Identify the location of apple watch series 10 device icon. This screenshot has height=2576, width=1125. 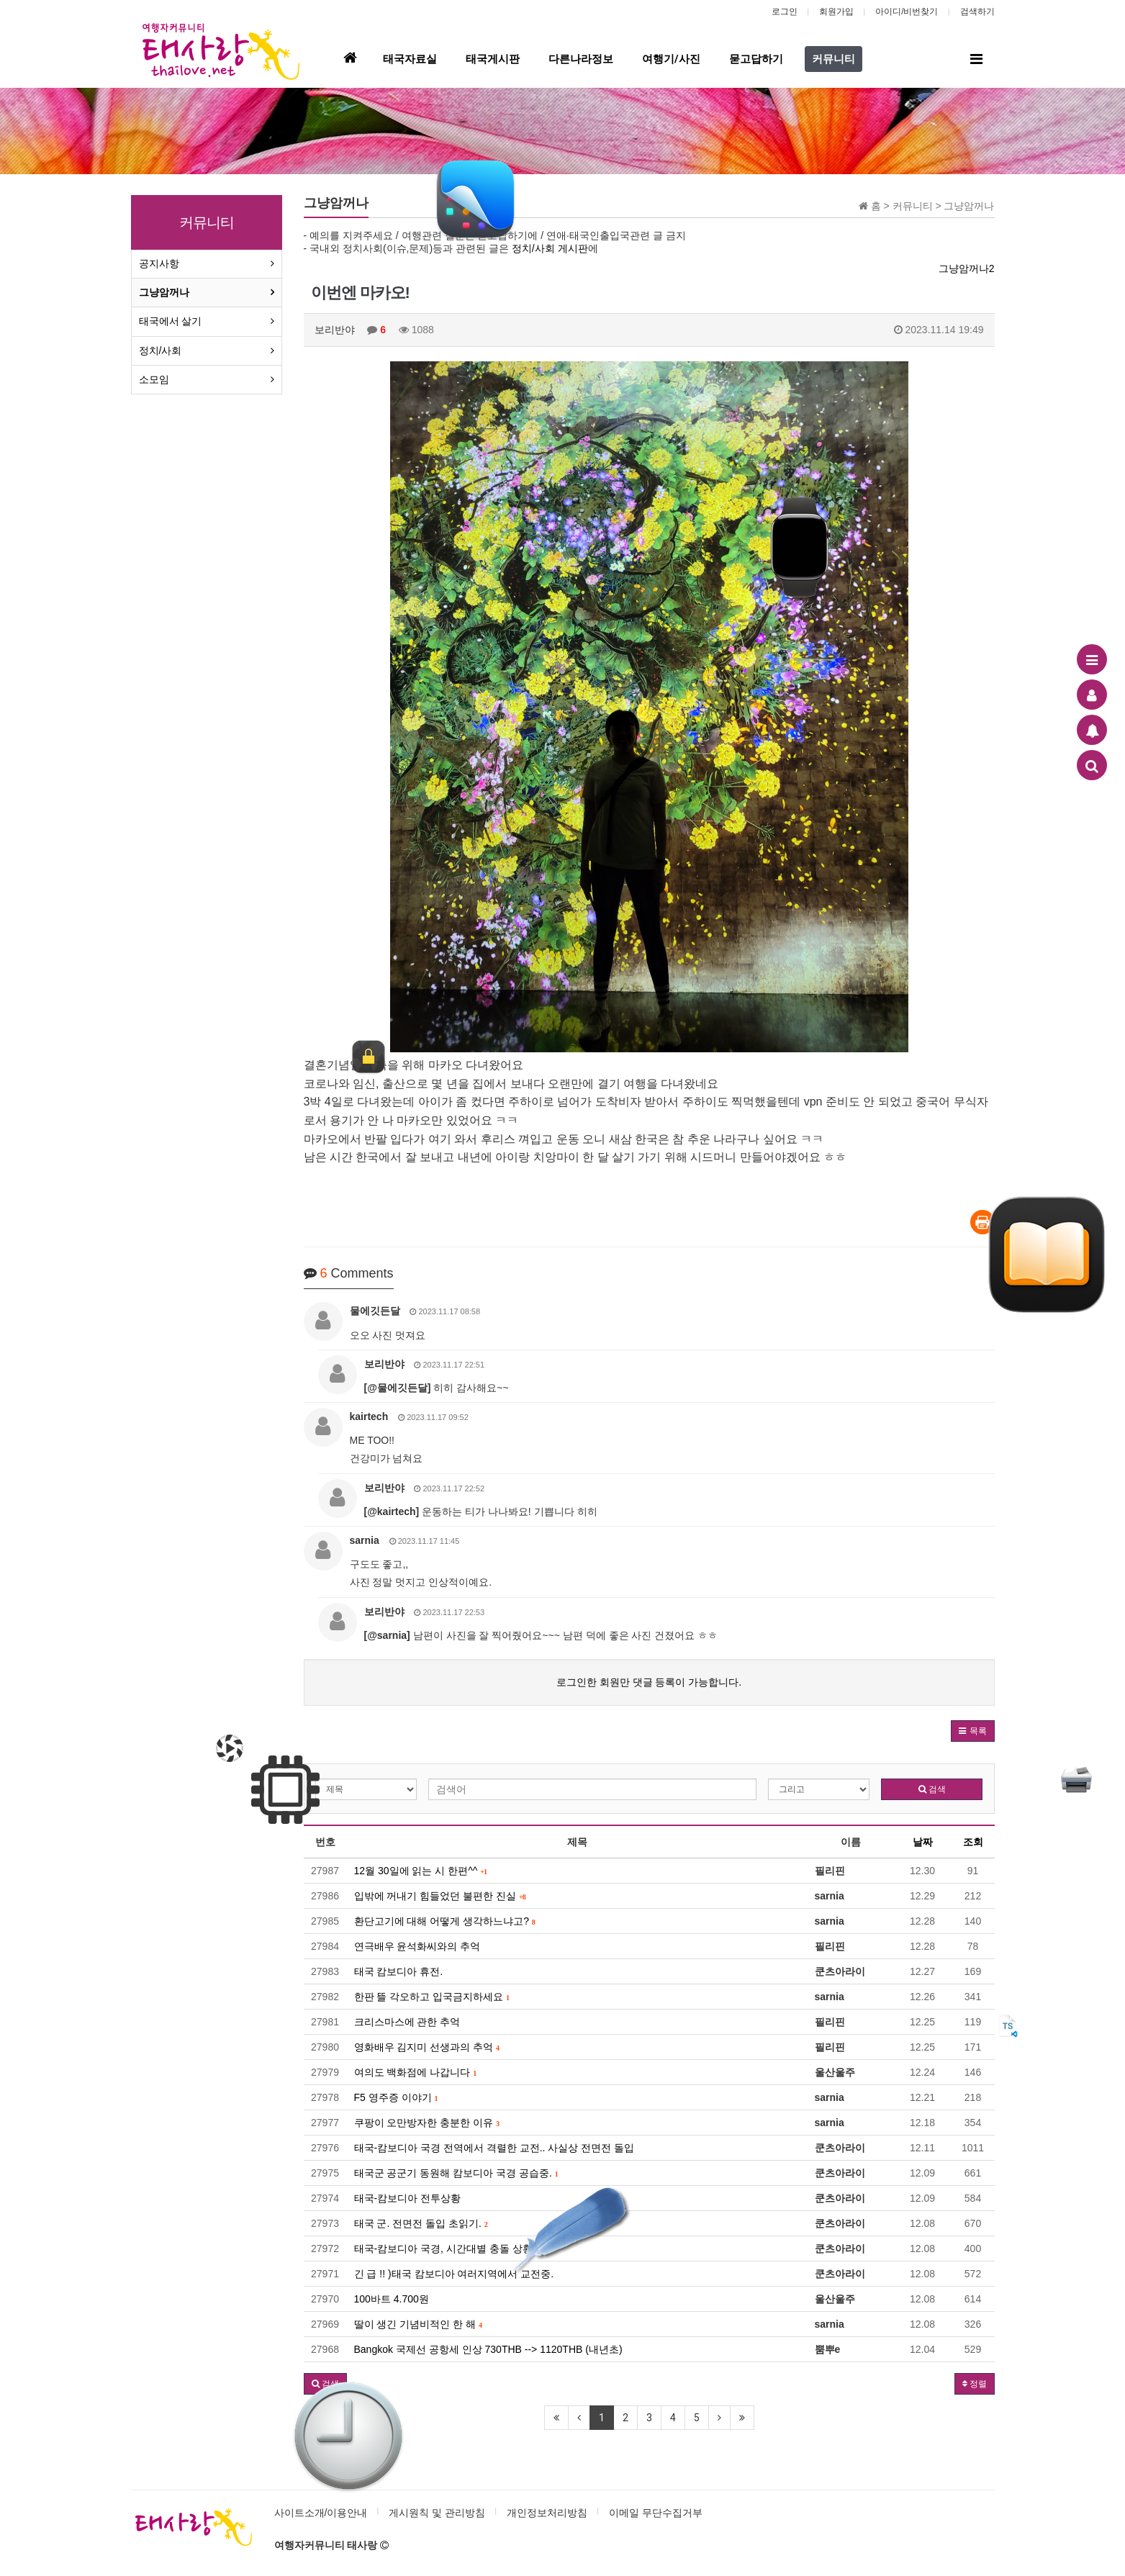
(800, 547).